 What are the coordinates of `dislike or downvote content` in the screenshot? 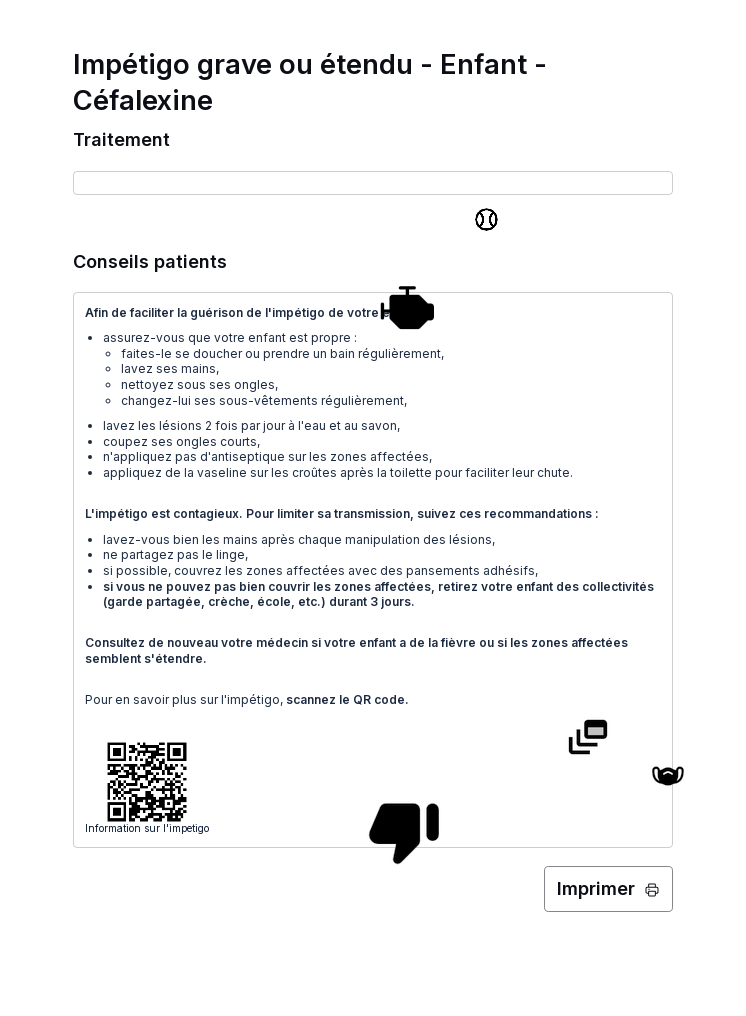 It's located at (404, 831).